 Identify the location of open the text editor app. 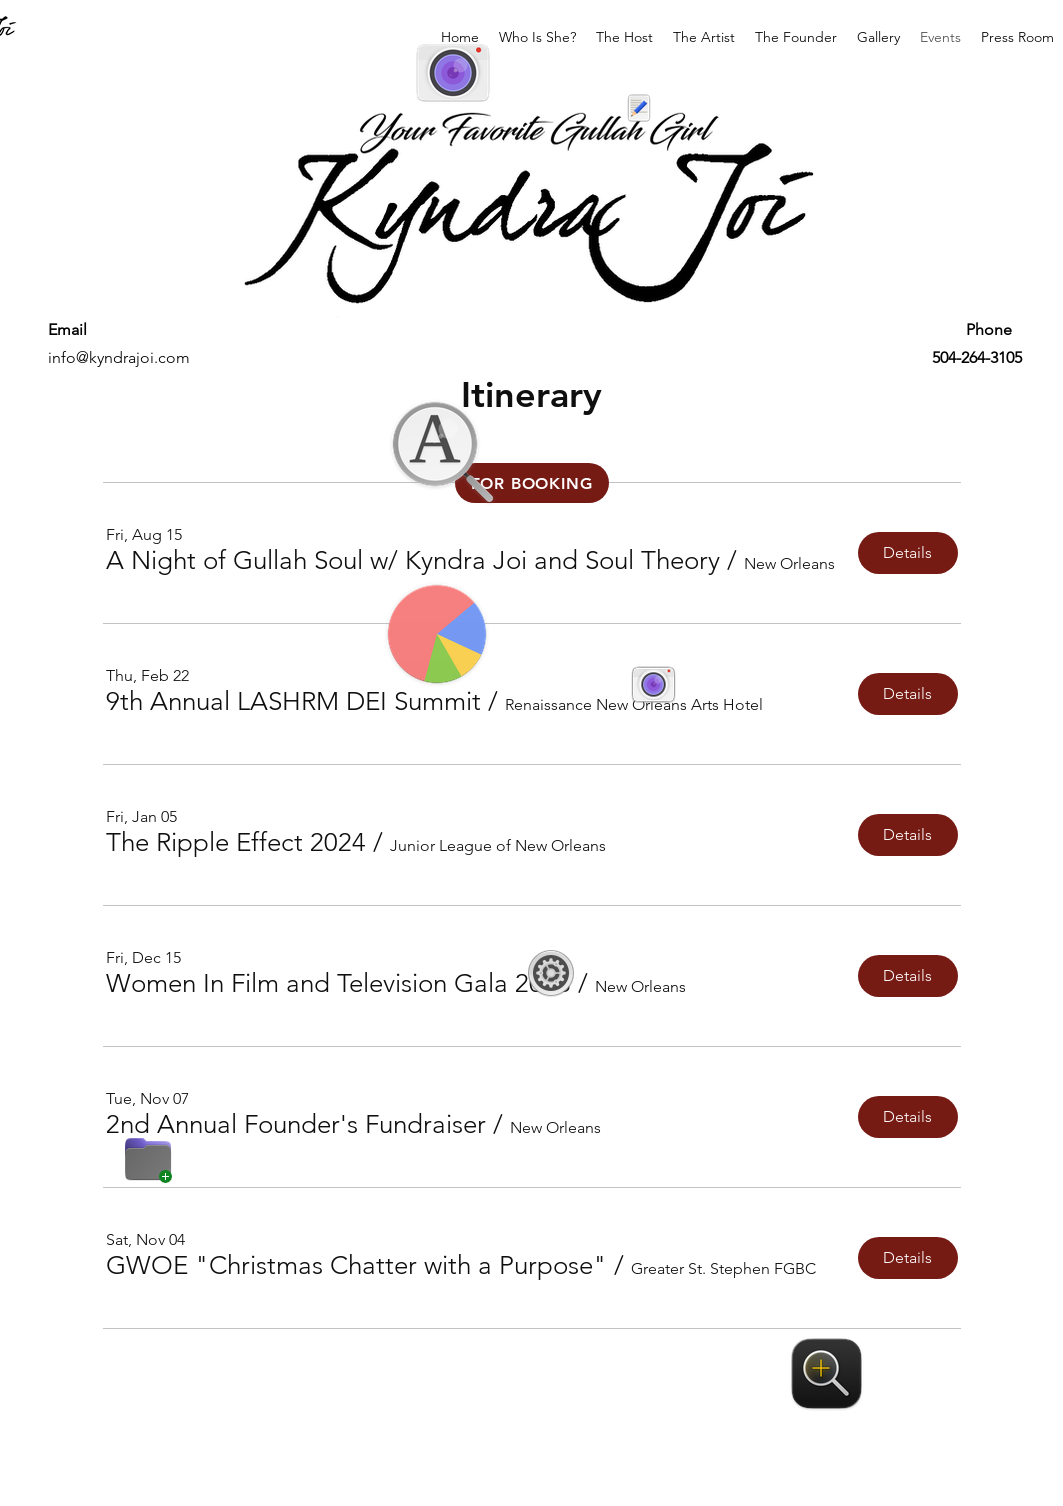
(639, 108).